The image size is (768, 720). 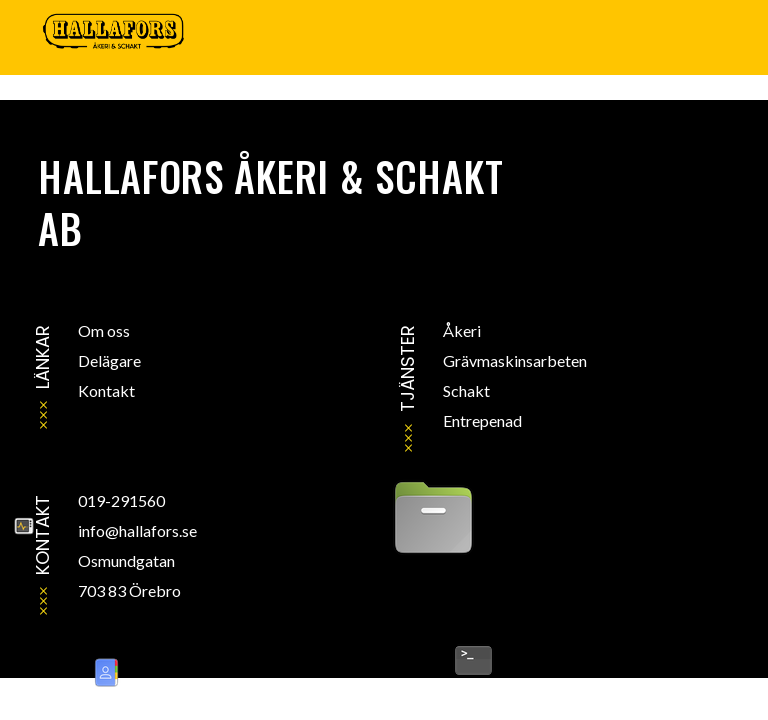 What do you see at coordinates (106, 672) in the screenshot?
I see `open the contacts app` at bounding box center [106, 672].